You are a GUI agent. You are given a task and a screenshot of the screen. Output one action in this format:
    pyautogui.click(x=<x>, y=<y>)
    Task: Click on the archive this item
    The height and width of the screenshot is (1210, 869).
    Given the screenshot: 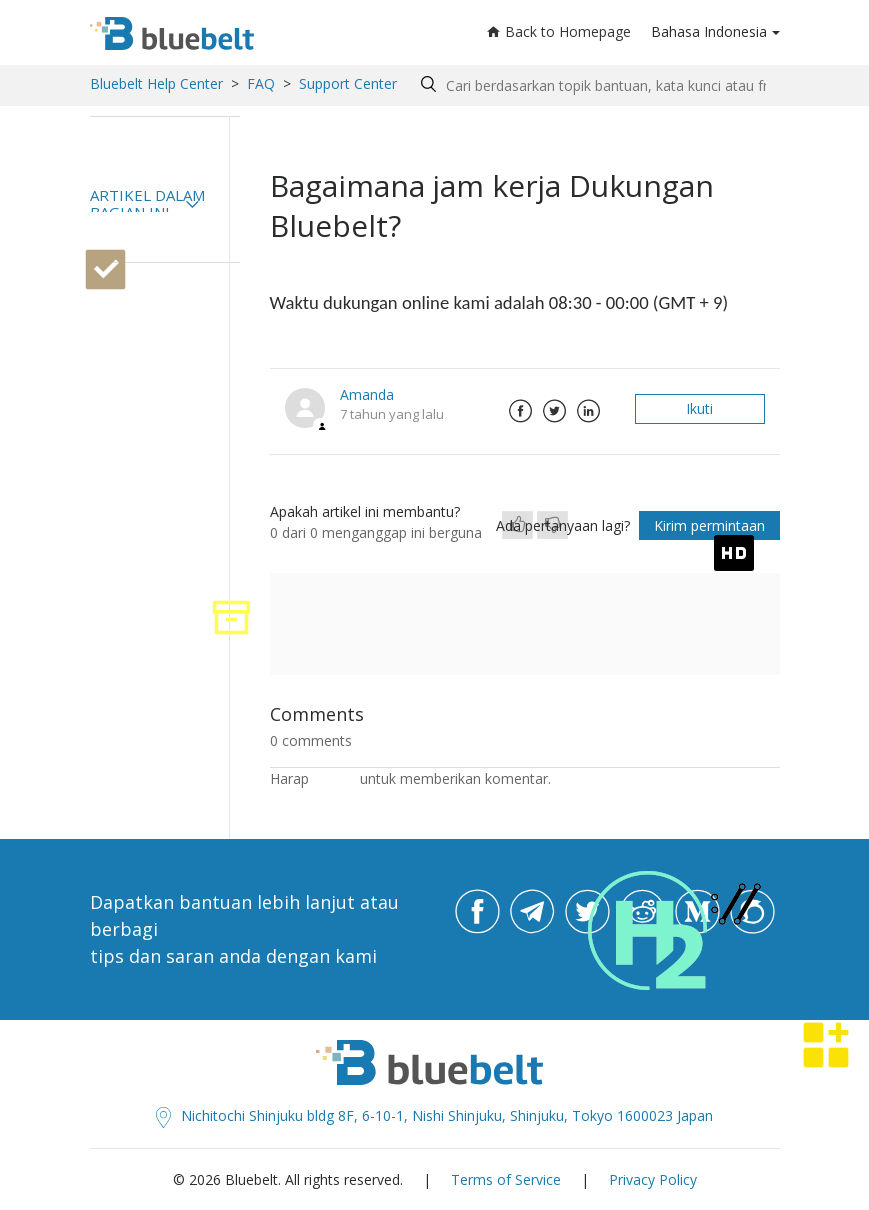 What is the action you would take?
    pyautogui.click(x=231, y=617)
    